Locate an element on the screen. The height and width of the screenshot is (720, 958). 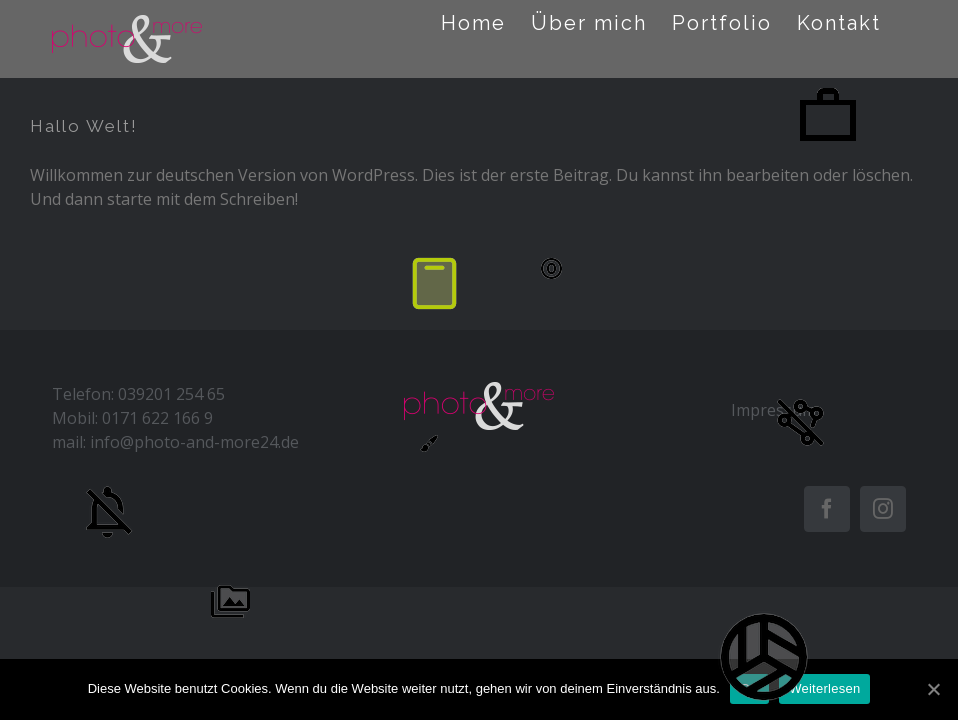
disable polygon drawing tool is located at coordinates (800, 422).